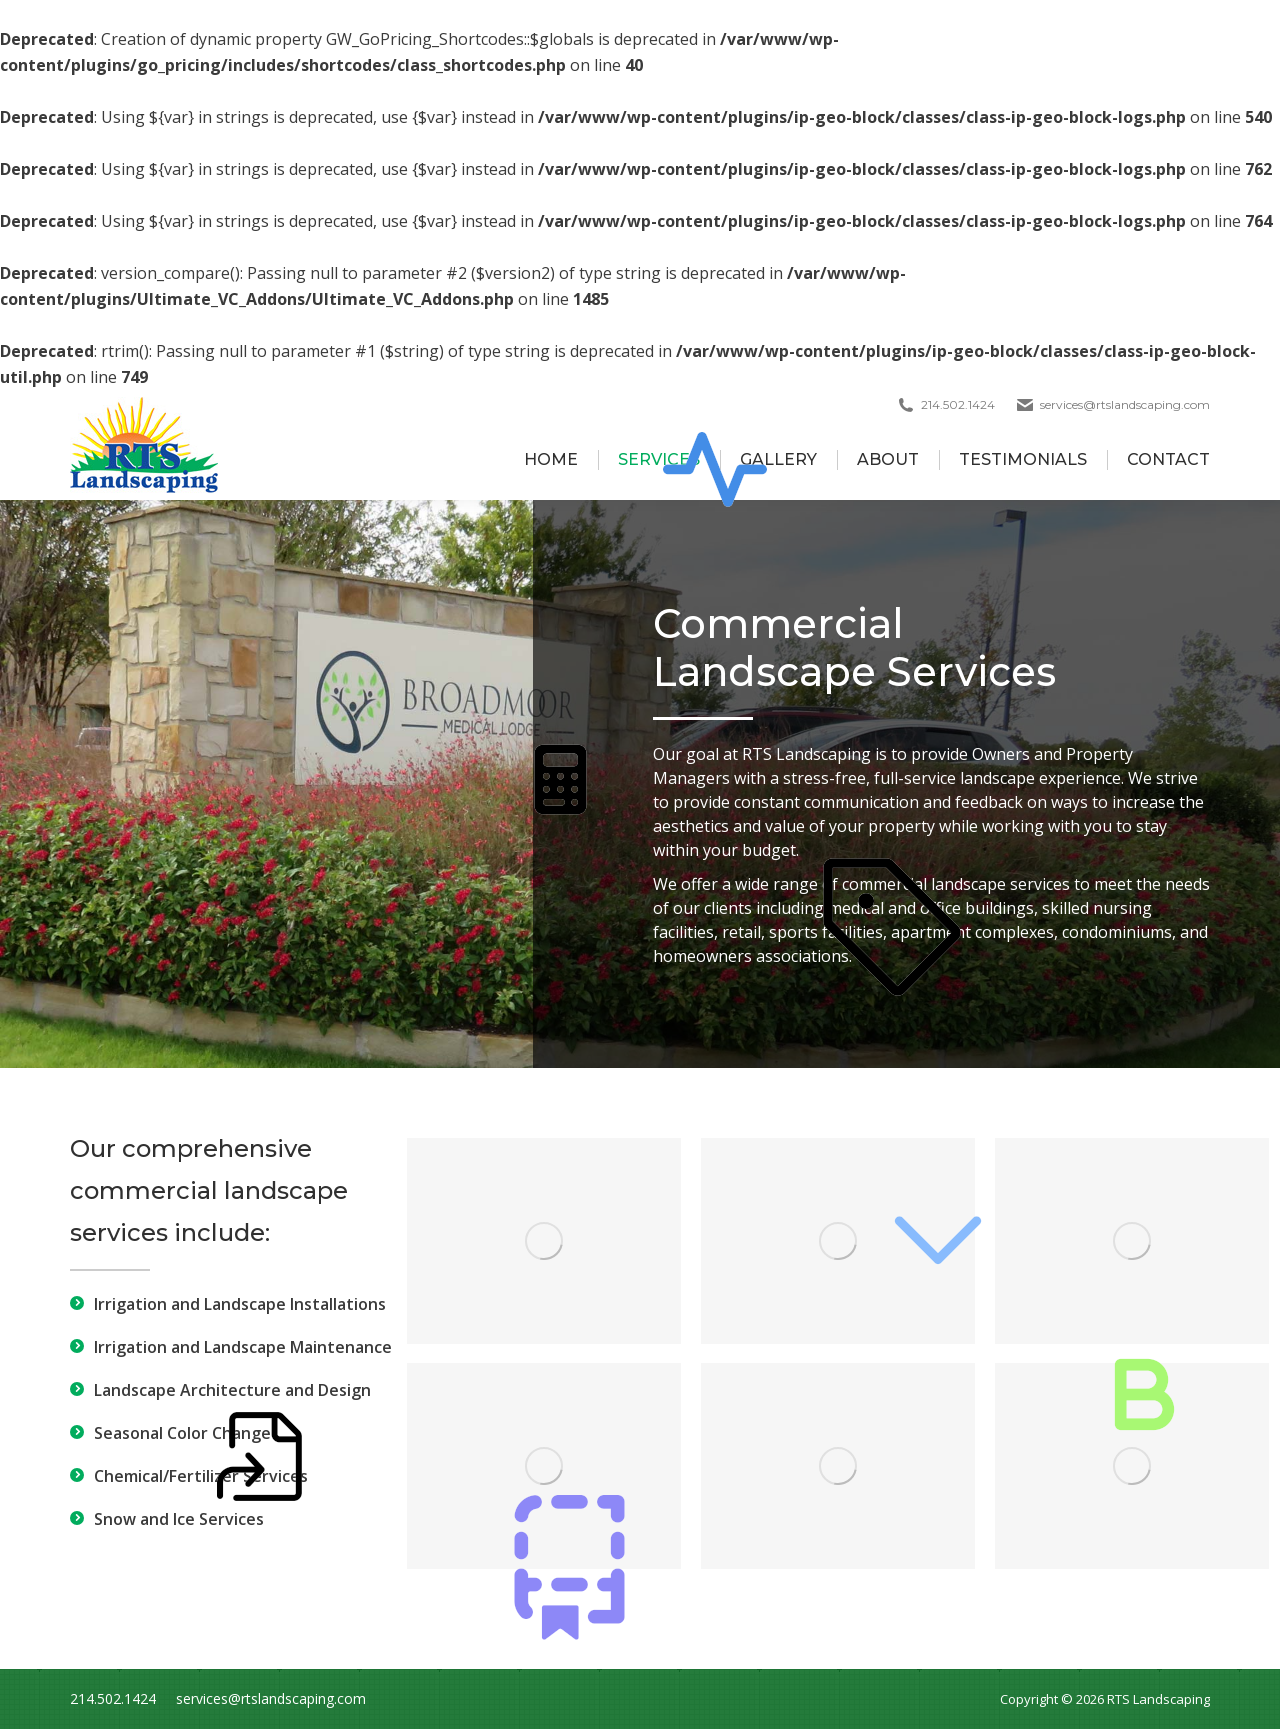 The width and height of the screenshot is (1280, 1729). I want to click on view repository activity and insights, so click(715, 471).